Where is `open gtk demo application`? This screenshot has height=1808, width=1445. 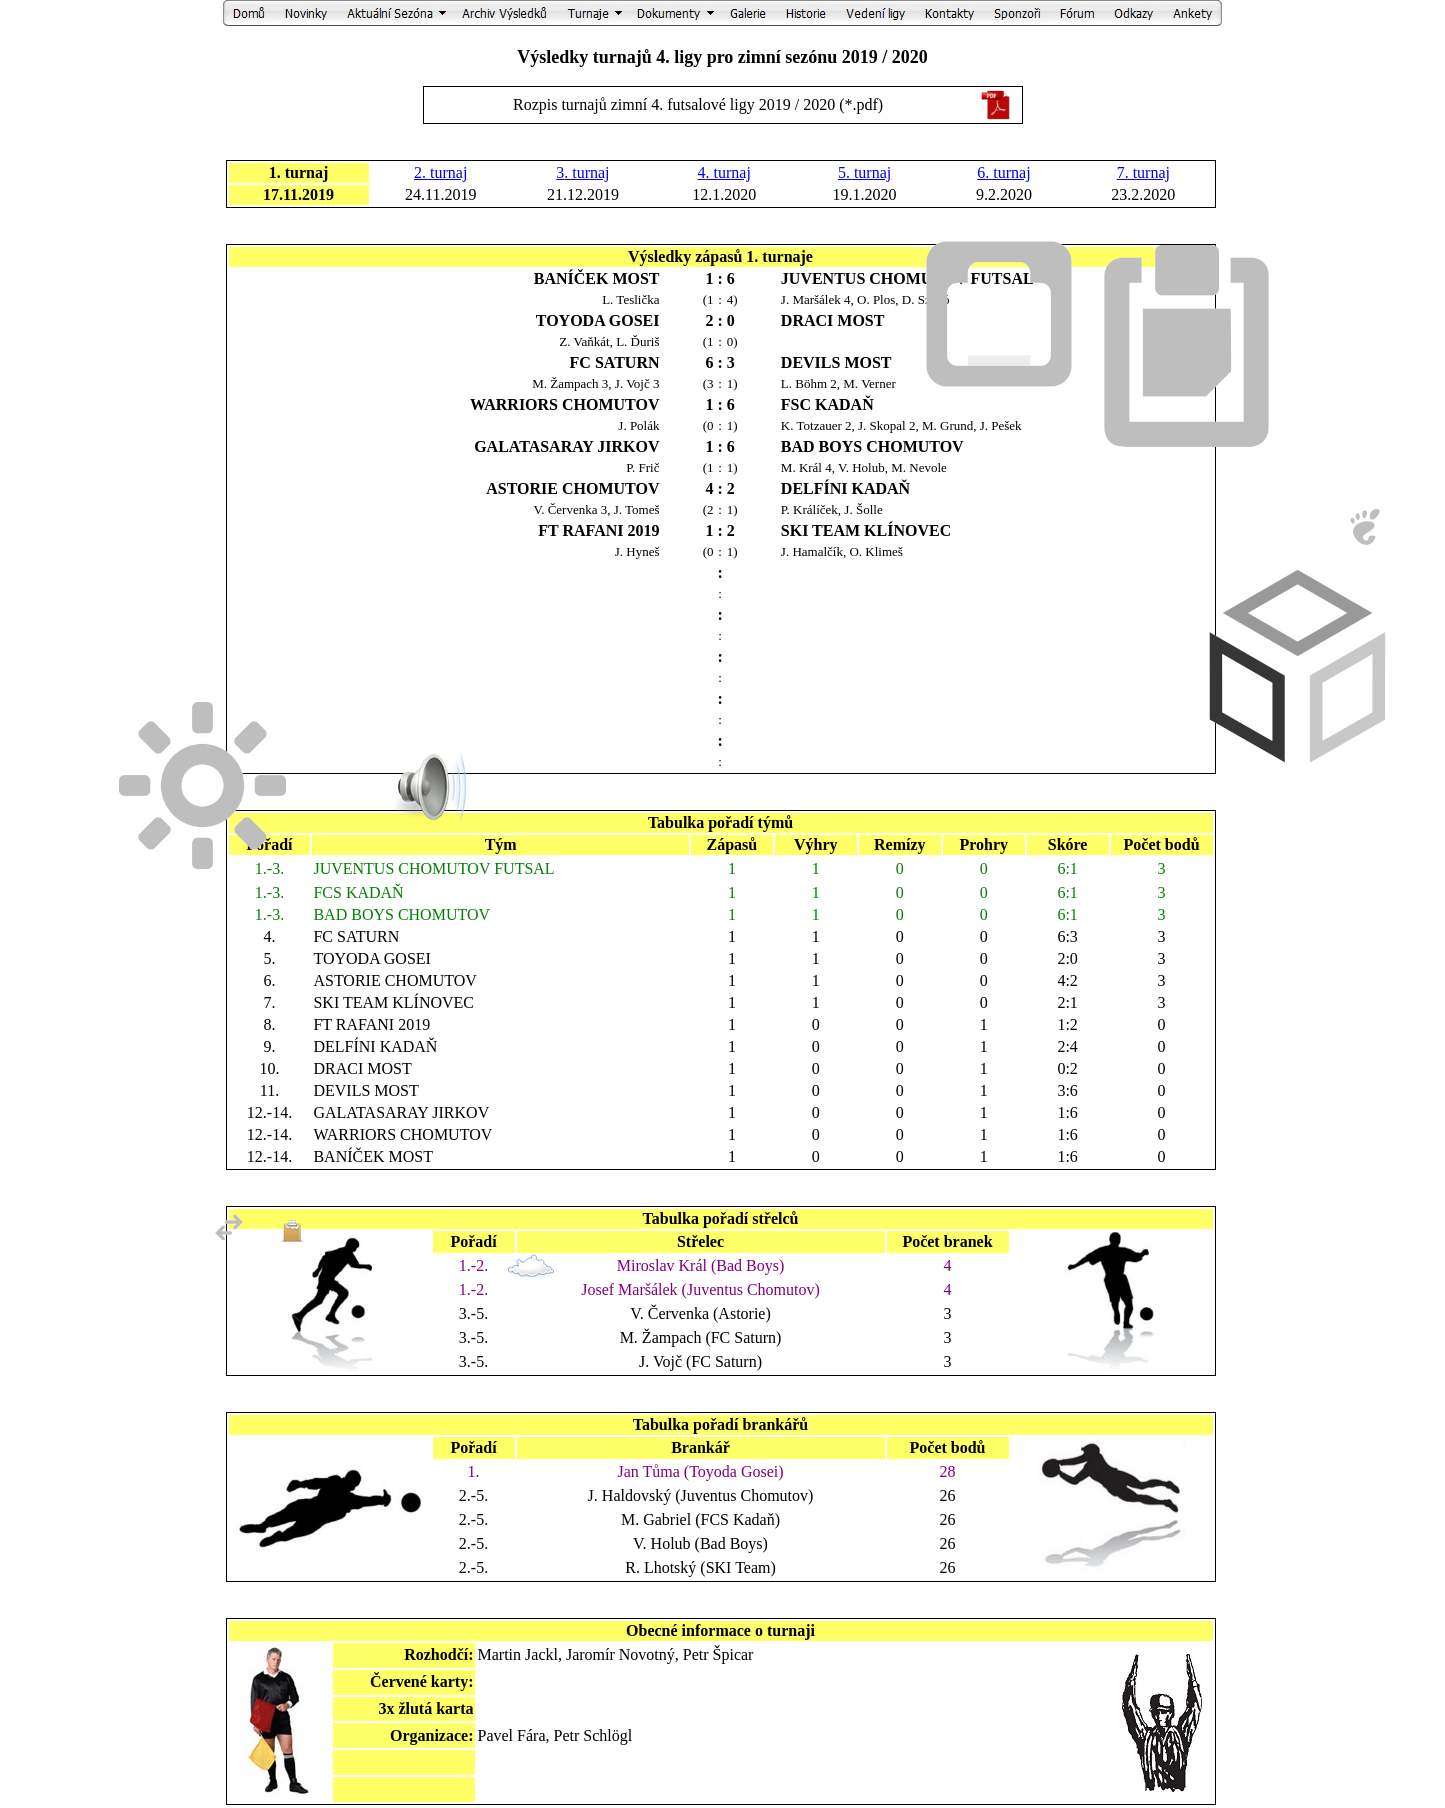
open gtk demo application is located at coordinates (1297, 670).